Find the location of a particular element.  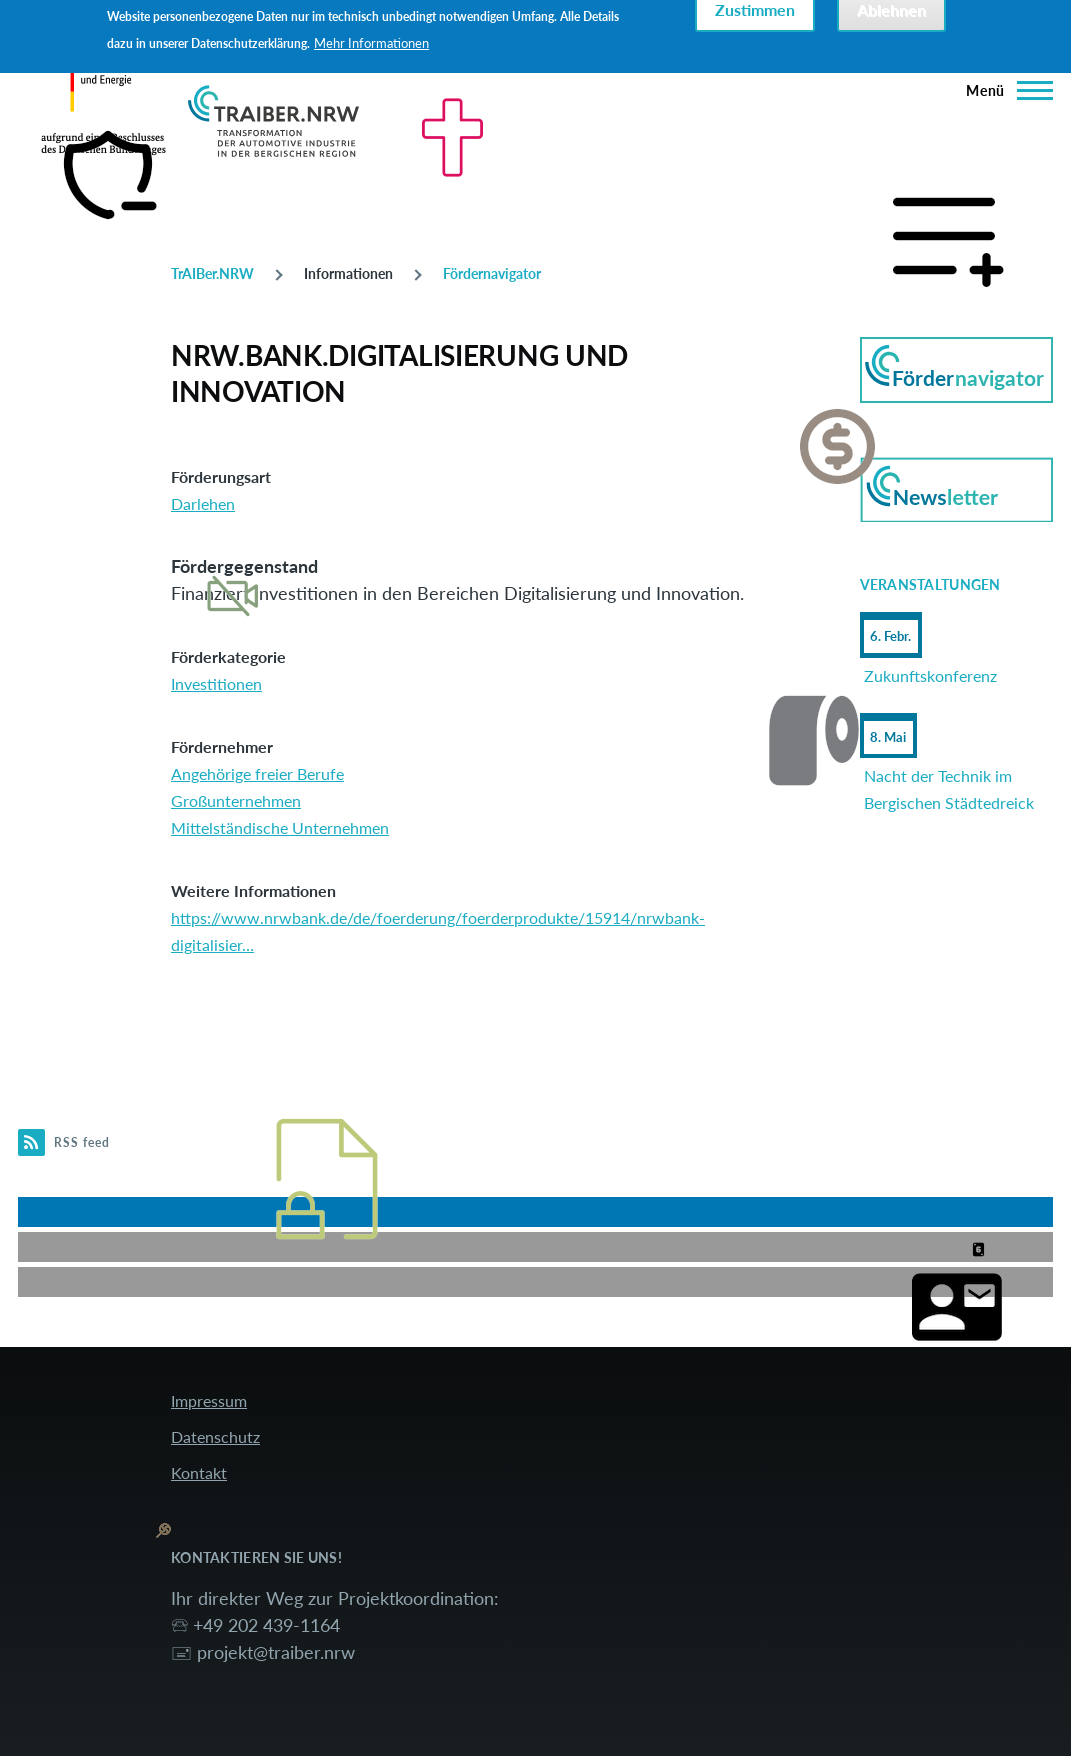

a six of any suit in a card game is located at coordinates (978, 1249).